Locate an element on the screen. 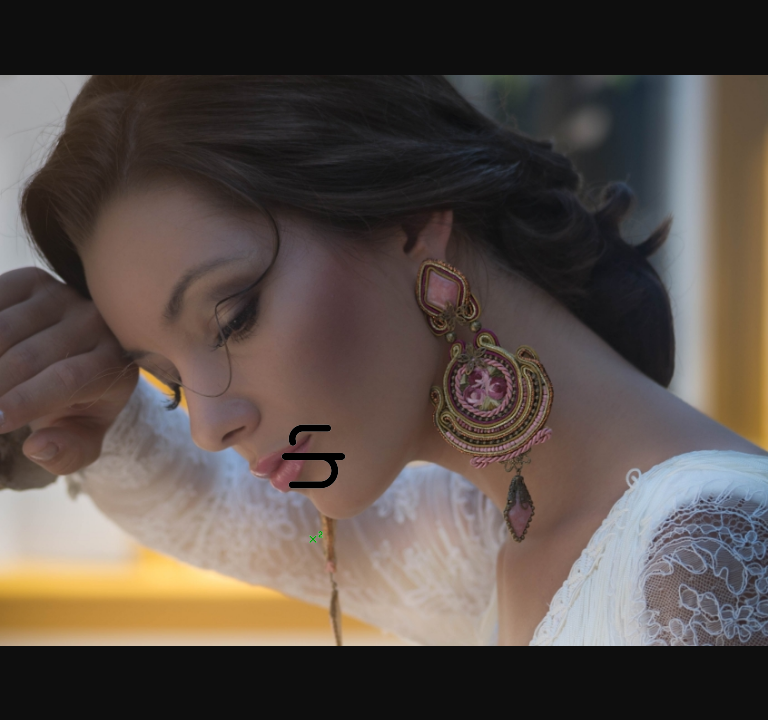 The image size is (768, 720). format text as superscript is located at coordinates (316, 537).